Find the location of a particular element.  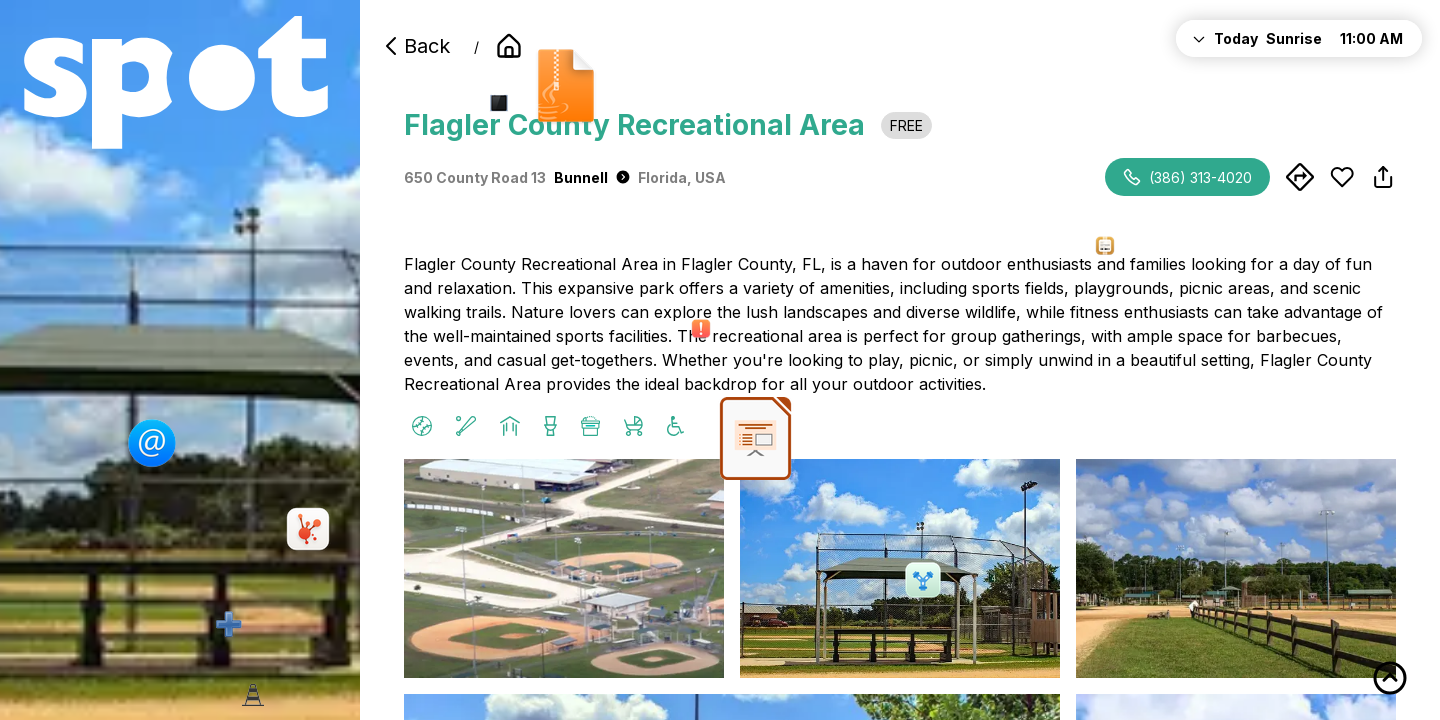

open VLC media player is located at coordinates (253, 695).